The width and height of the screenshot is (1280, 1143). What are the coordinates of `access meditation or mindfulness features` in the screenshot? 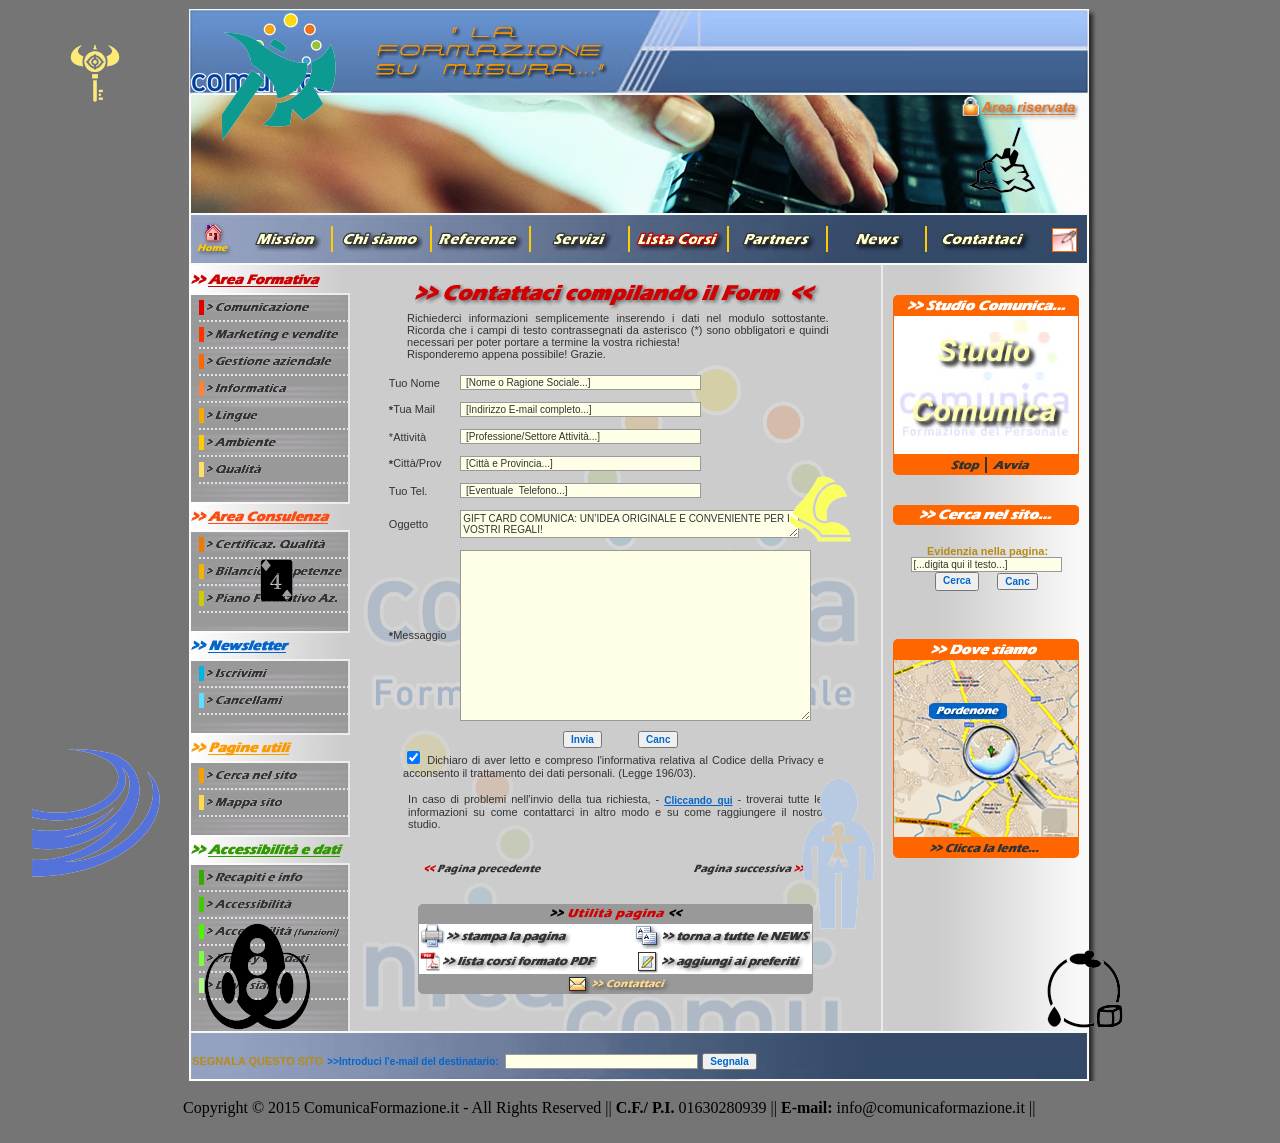 It's located at (837, 853).